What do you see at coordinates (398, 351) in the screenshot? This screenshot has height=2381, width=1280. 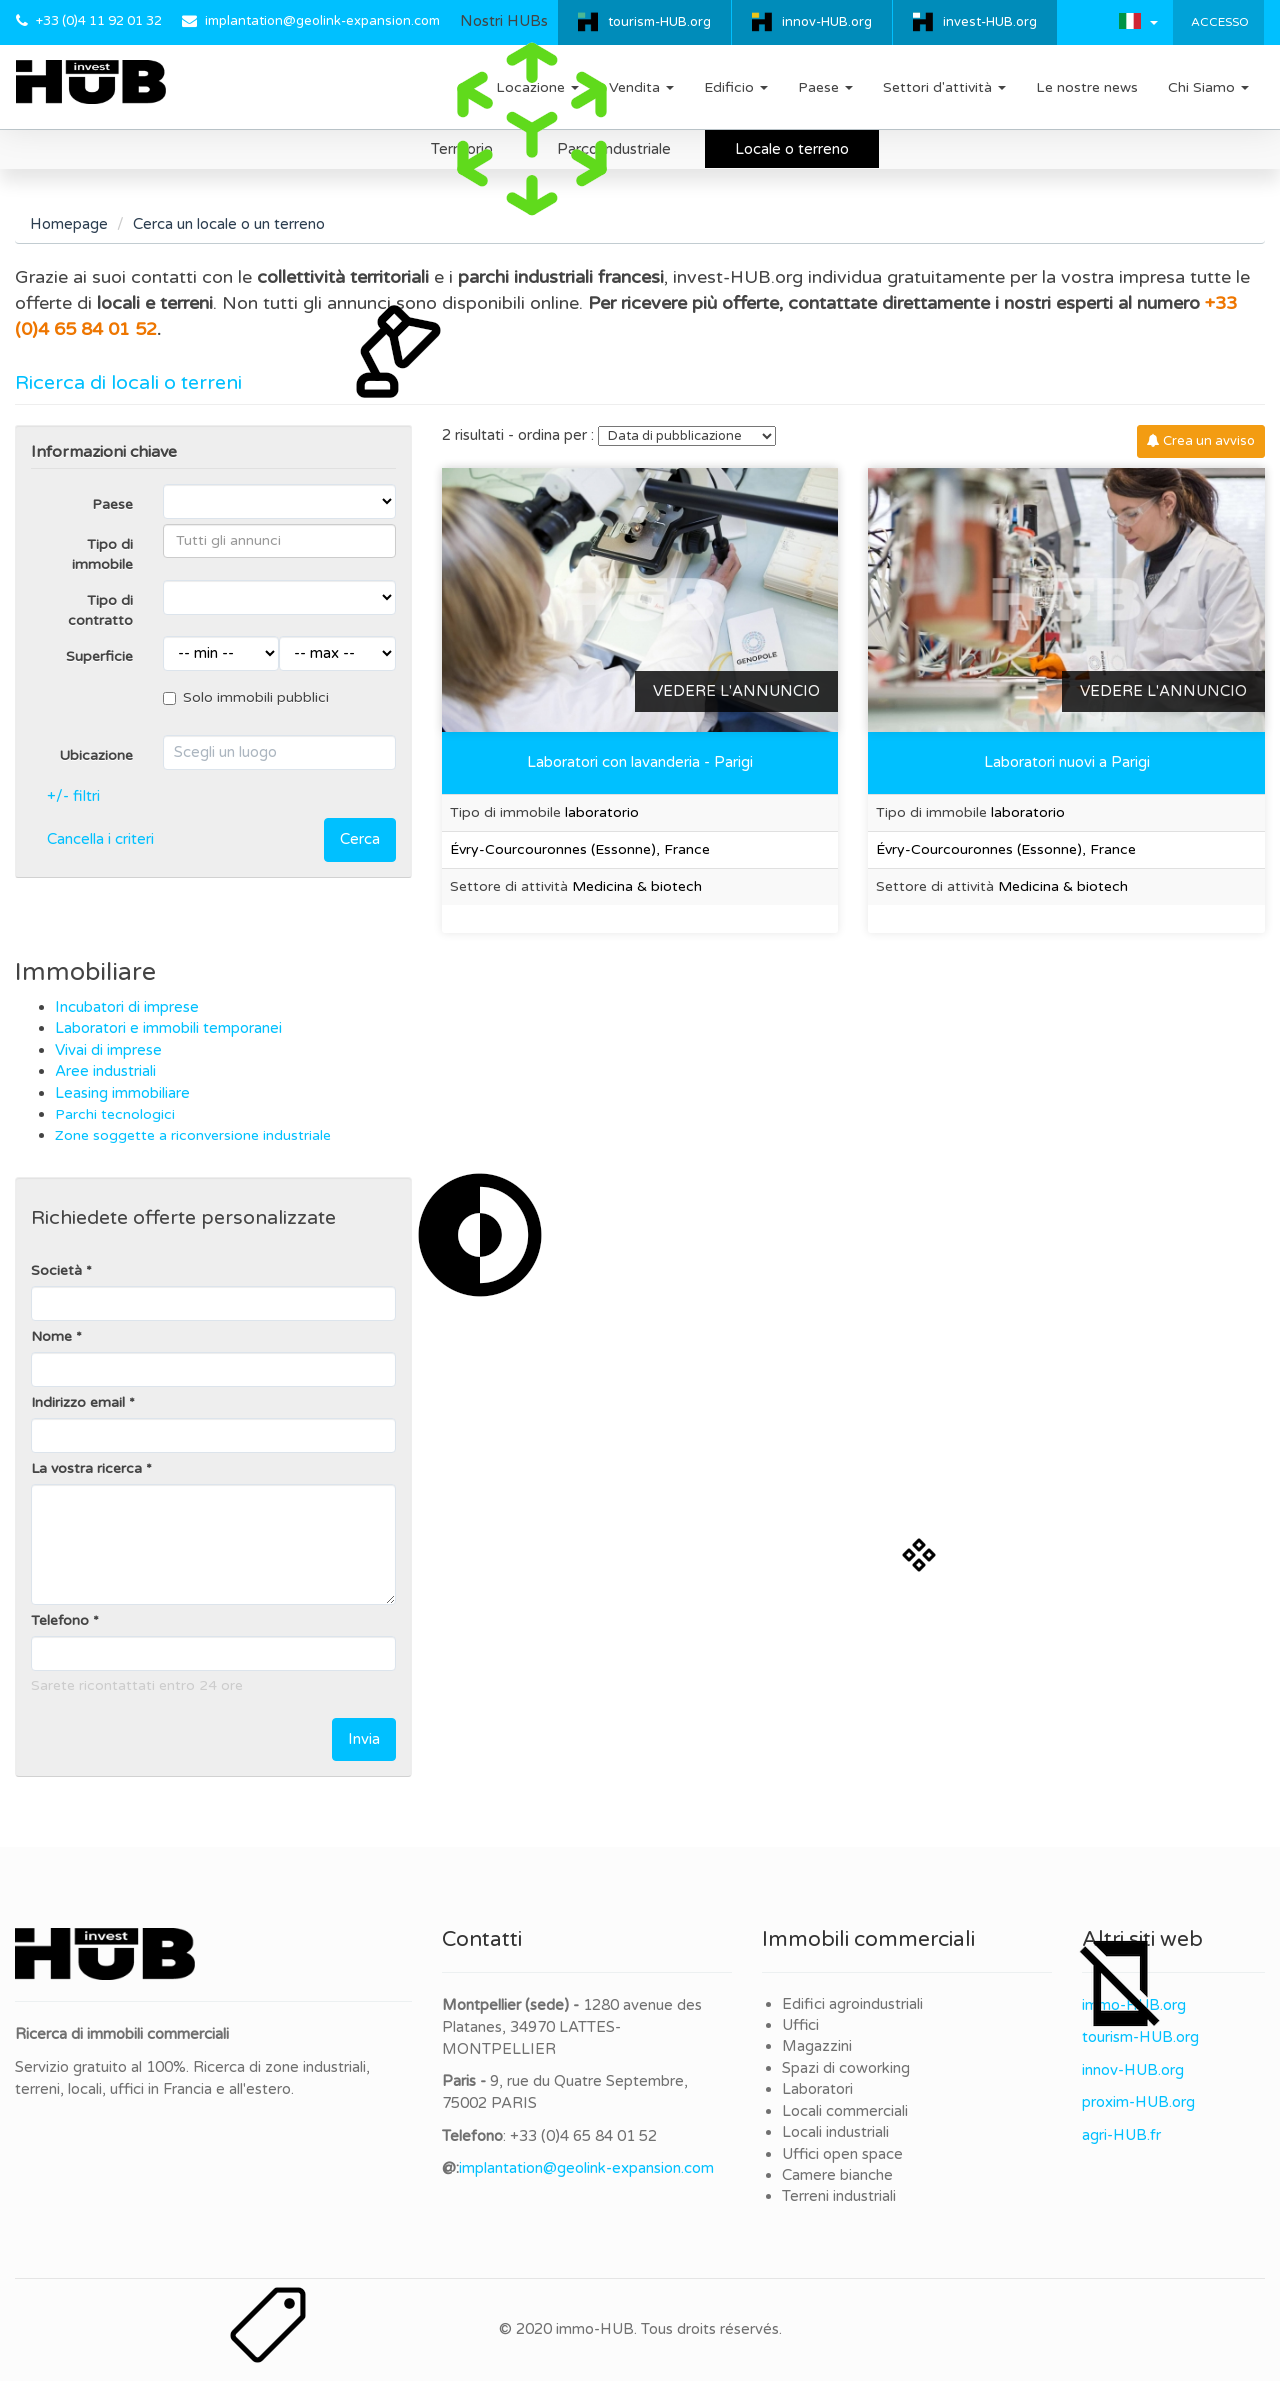 I see `toggle desk lamp or task lighting` at bounding box center [398, 351].